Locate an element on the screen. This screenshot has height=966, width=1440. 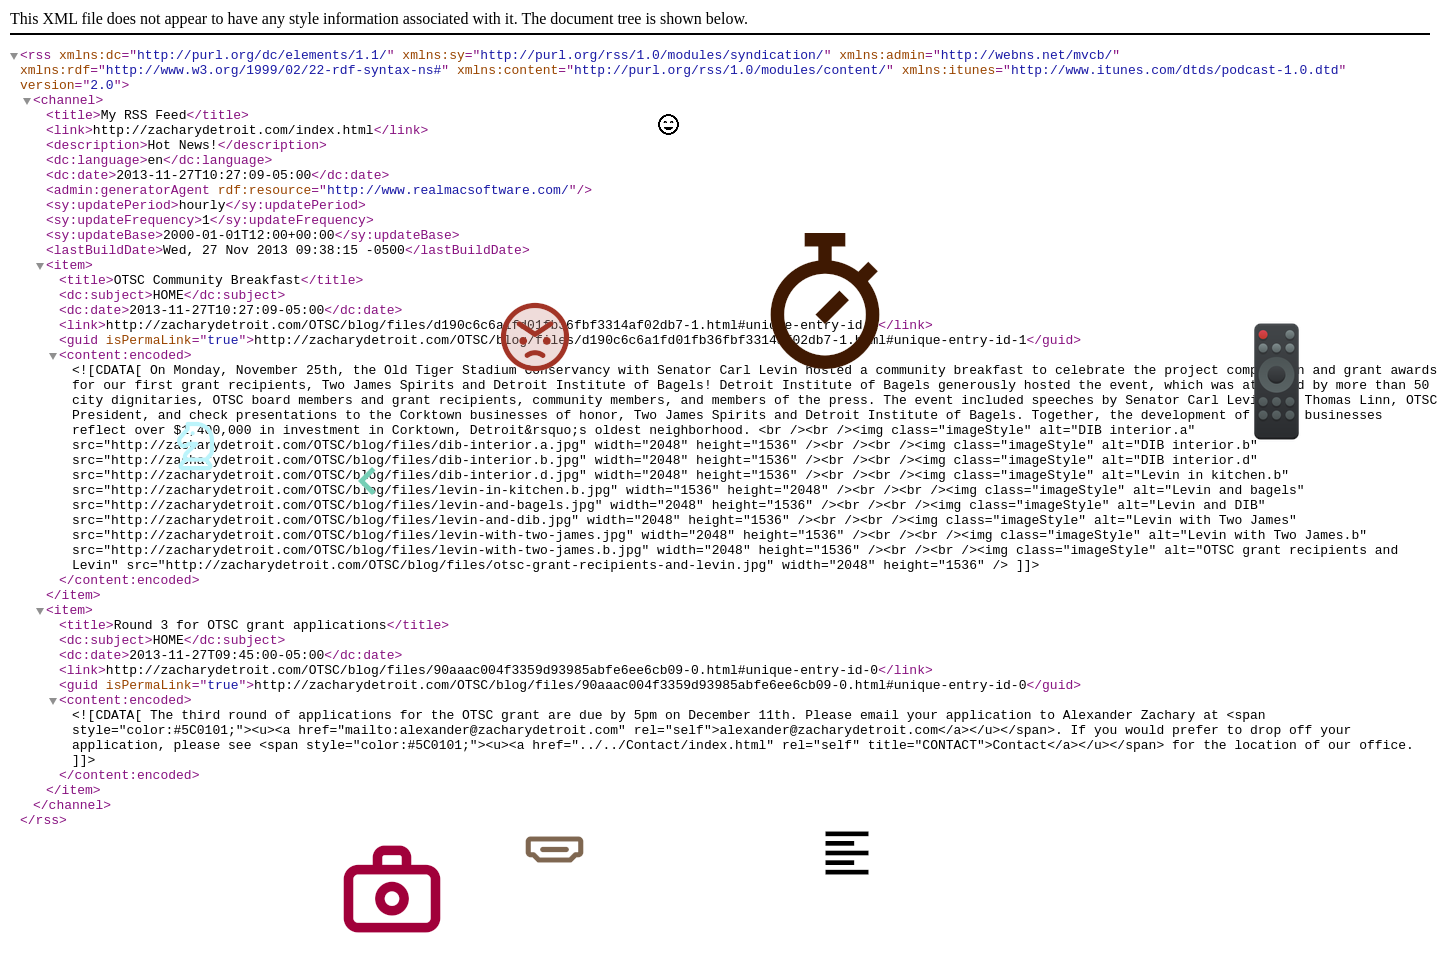
go back to the previous screen is located at coordinates (367, 481).